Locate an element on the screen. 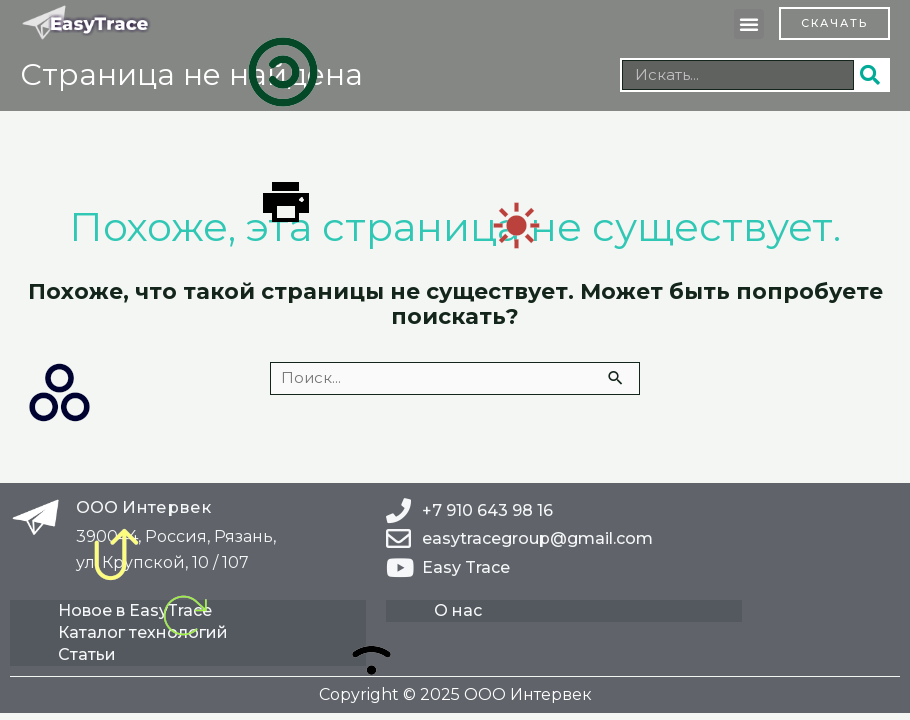 The width and height of the screenshot is (910, 720). print this document is located at coordinates (286, 202).